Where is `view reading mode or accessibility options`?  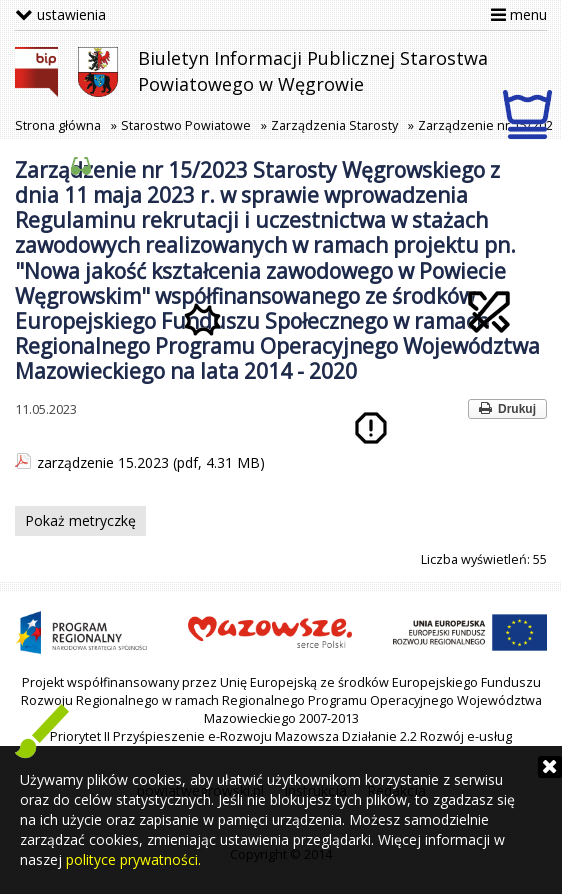 view reading mode or accessibility options is located at coordinates (81, 166).